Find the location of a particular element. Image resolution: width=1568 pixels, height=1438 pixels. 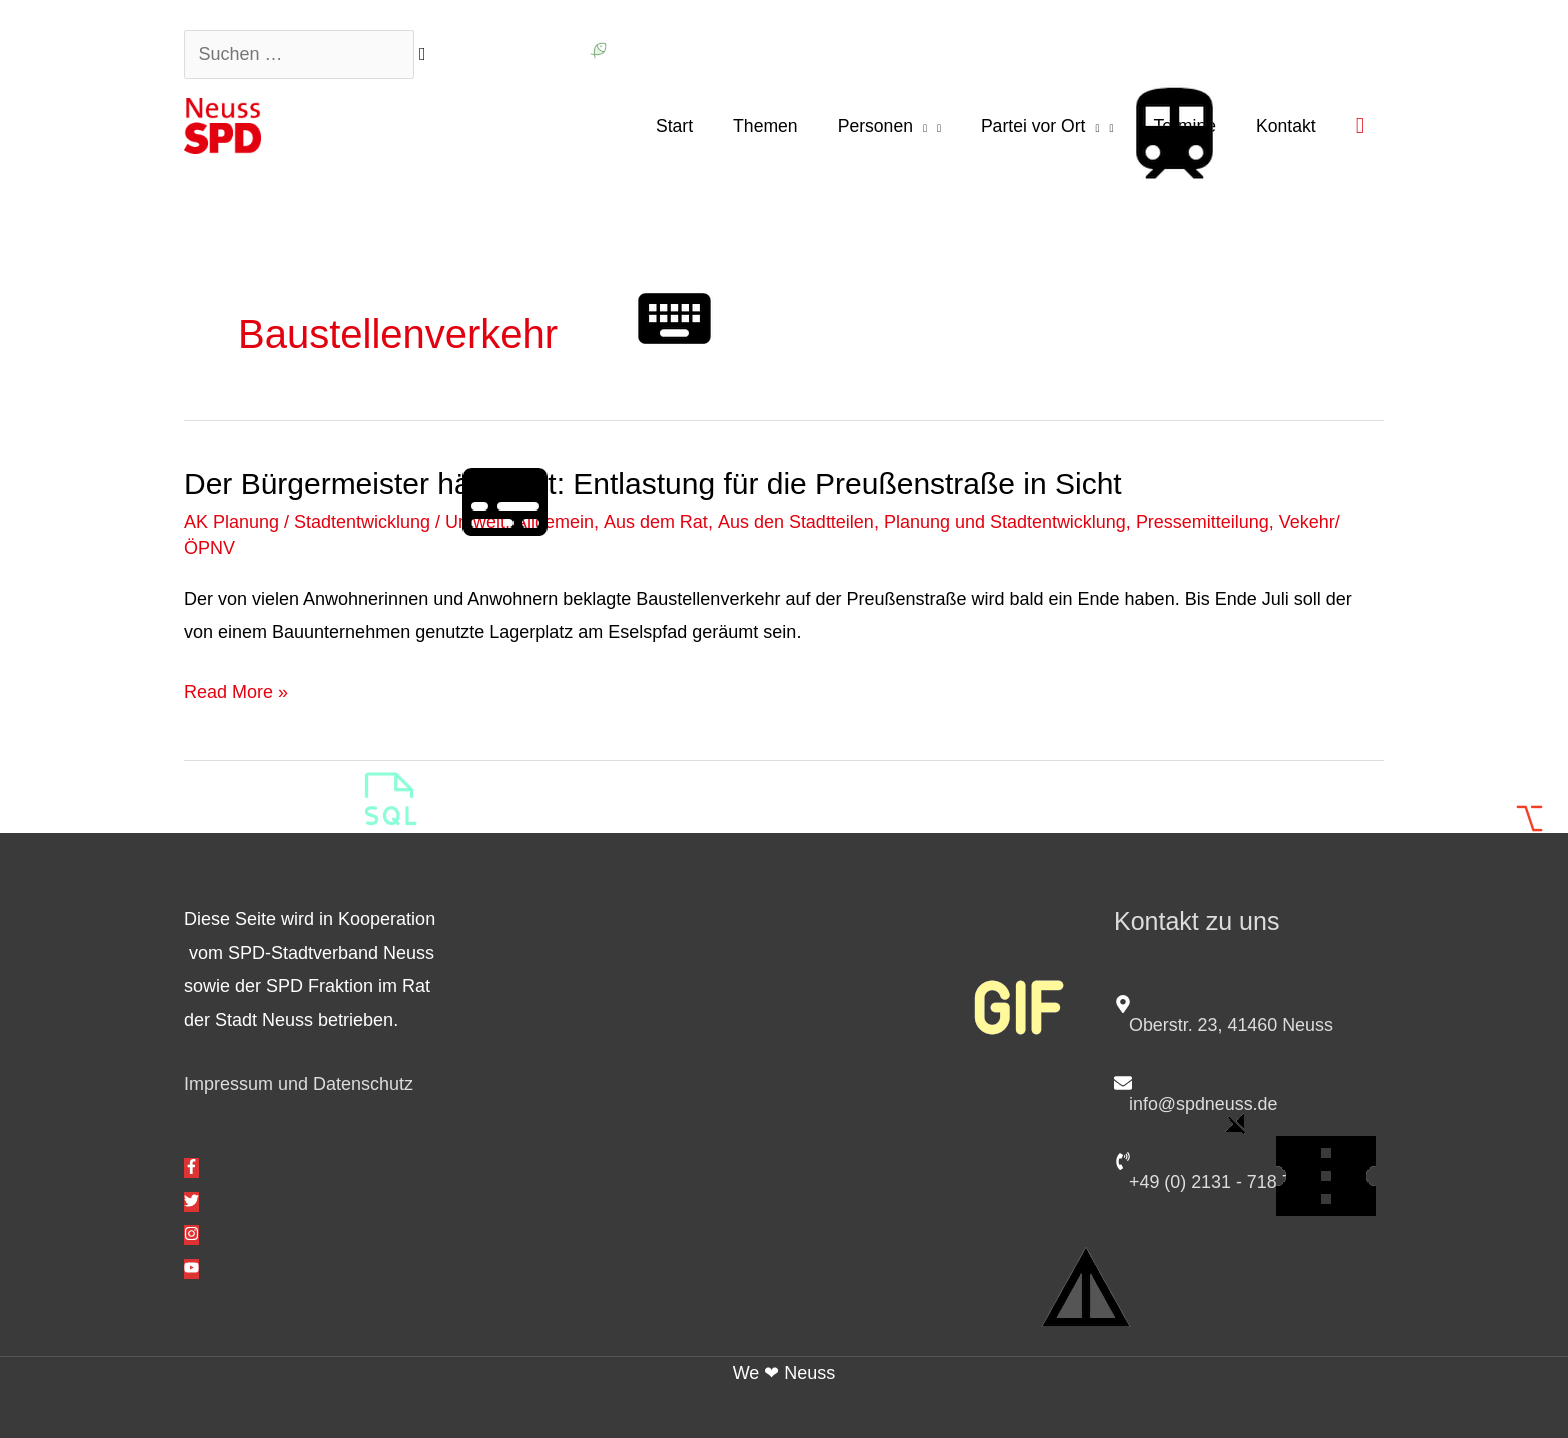

access additional options or settings is located at coordinates (1529, 818).